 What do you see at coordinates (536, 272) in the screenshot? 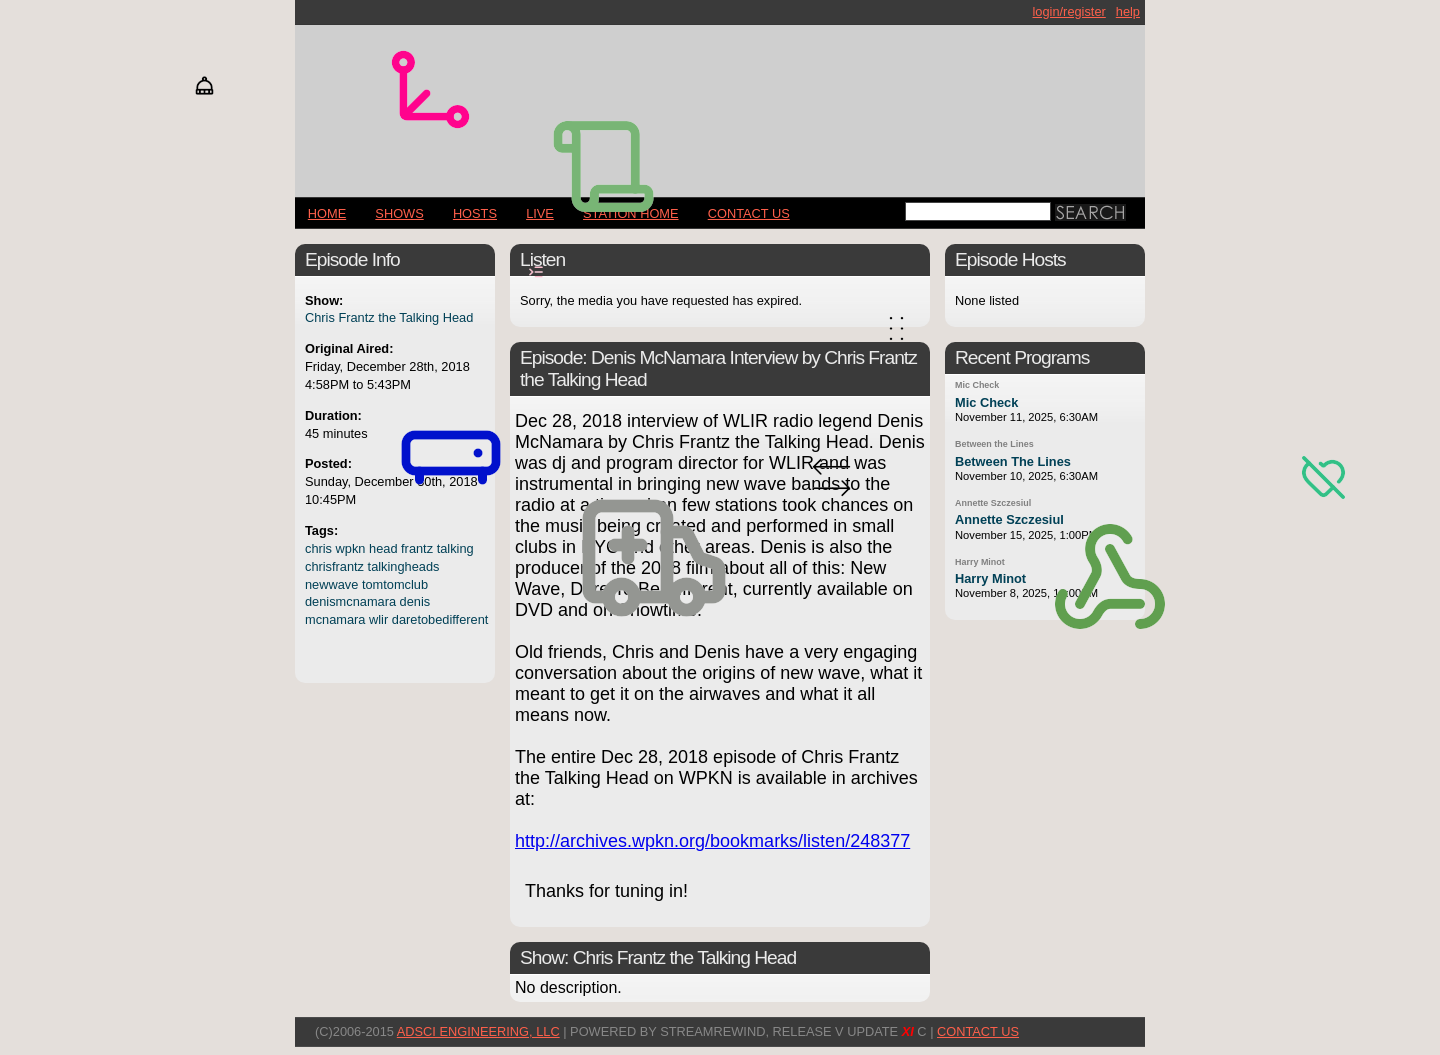
I see `increase list indentation` at bounding box center [536, 272].